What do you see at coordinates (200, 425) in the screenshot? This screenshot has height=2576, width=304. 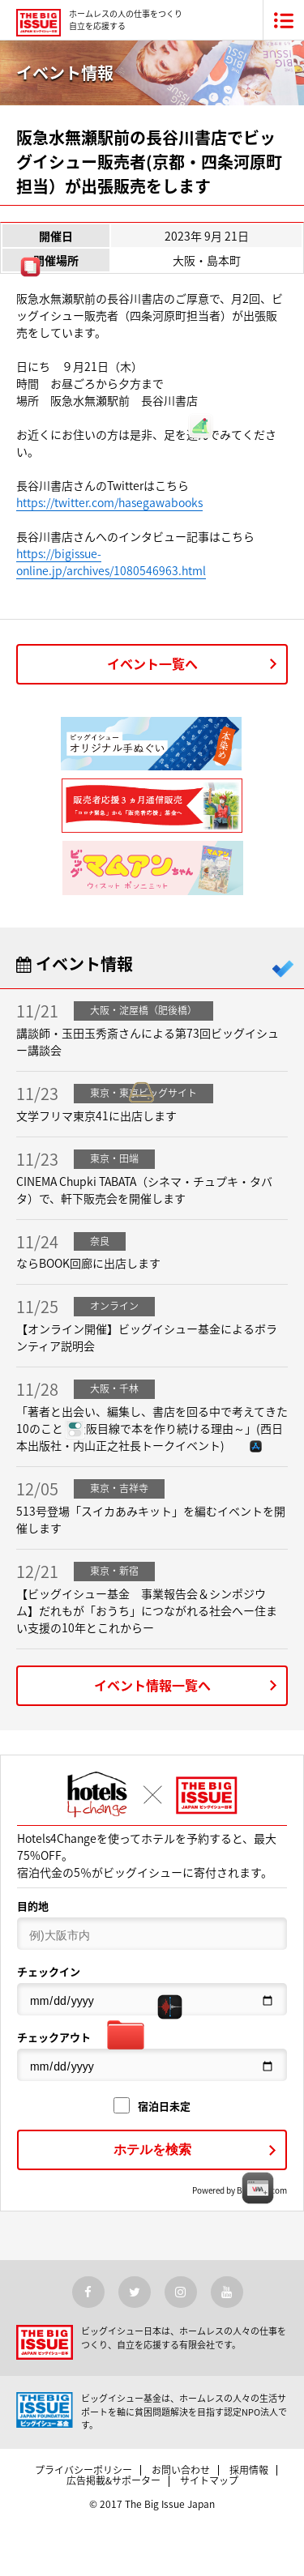 I see `open frog text extraction app` at bounding box center [200, 425].